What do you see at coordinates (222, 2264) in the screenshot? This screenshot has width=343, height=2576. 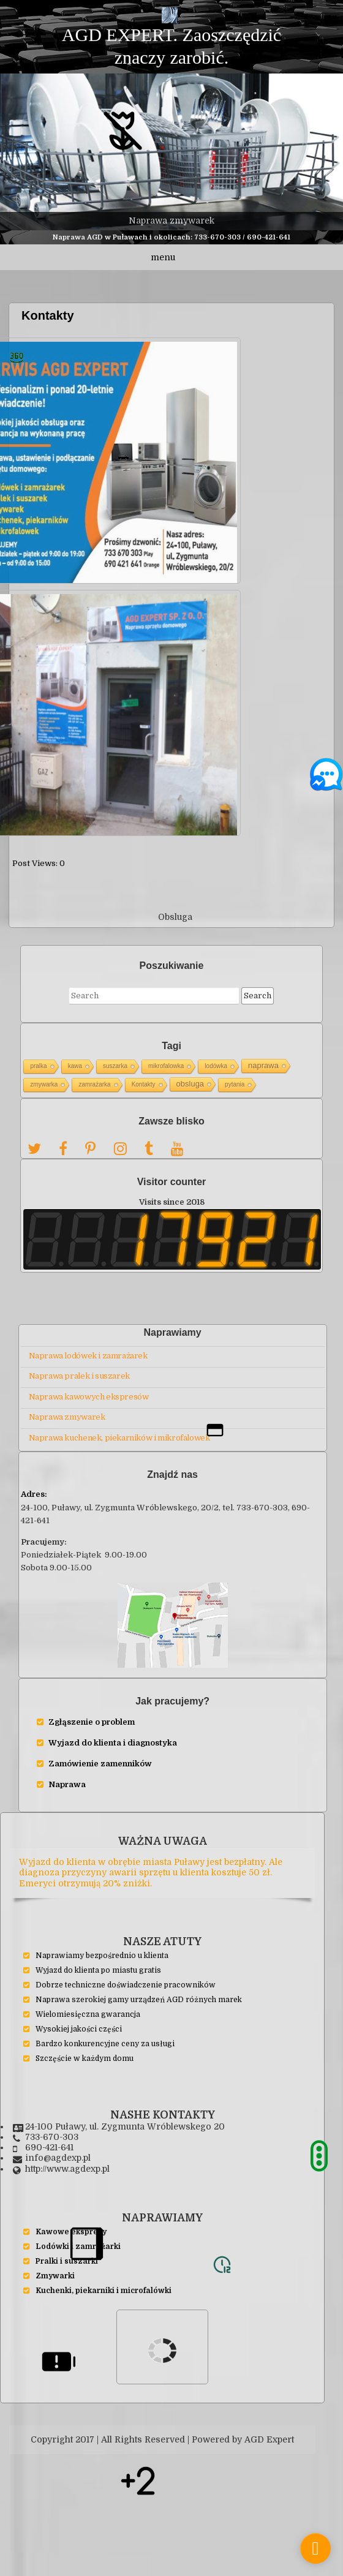 I see `view time in 12-hour format` at bounding box center [222, 2264].